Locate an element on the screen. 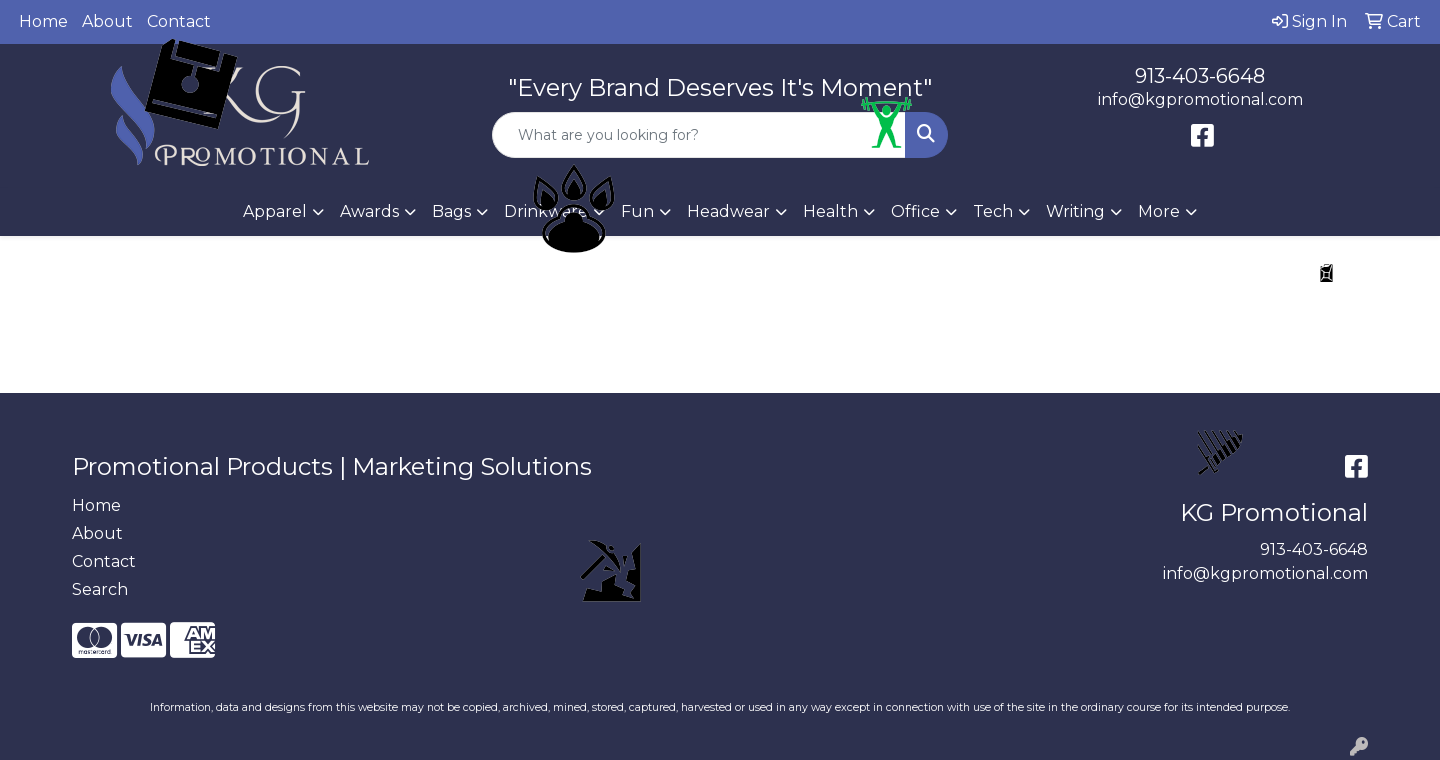 Image resolution: width=1440 pixels, height=760 pixels. save your current progress is located at coordinates (191, 84).